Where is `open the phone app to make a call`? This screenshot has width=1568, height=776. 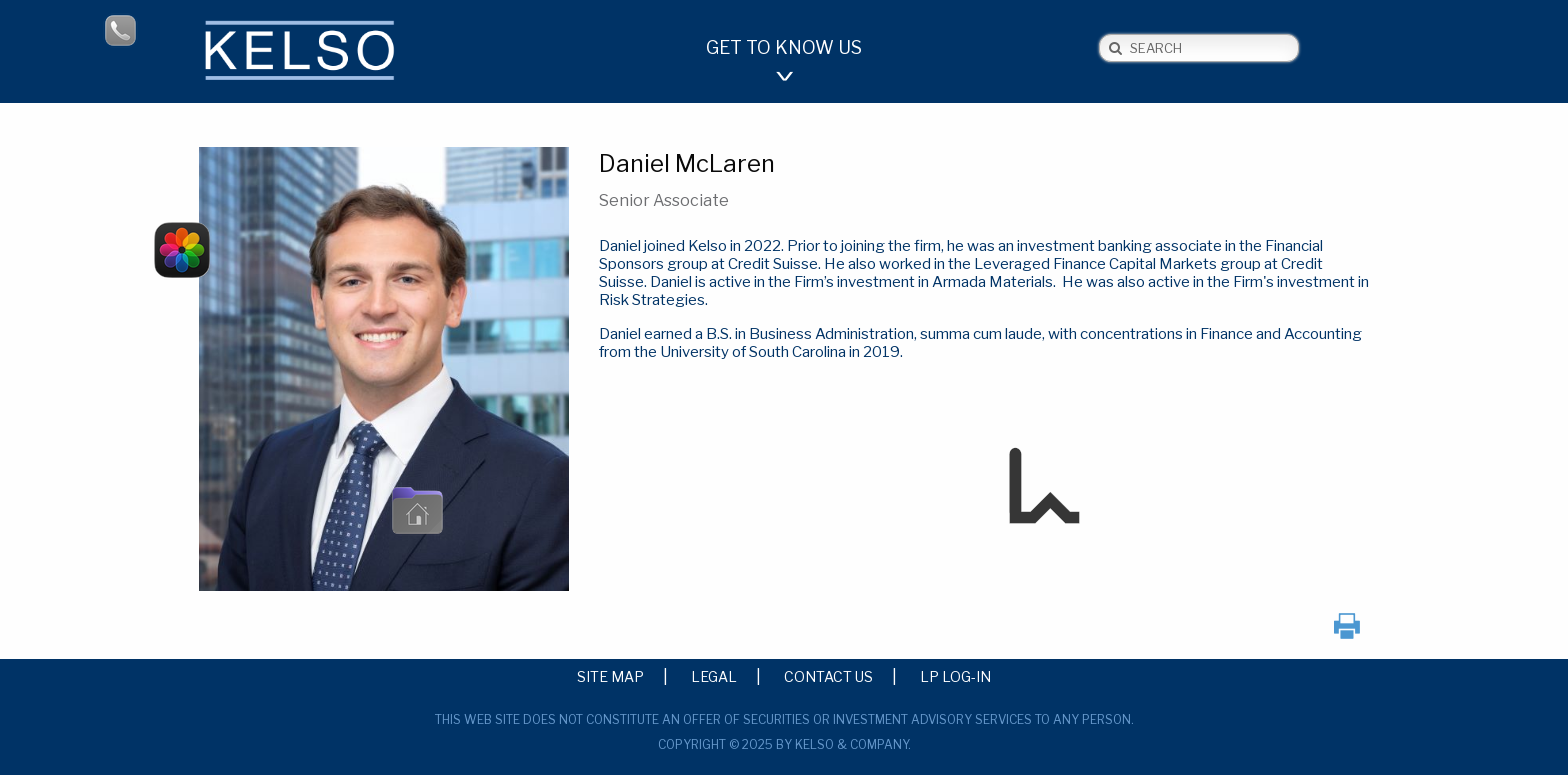
open the phone app to make a call is located at coordinates (120, 30).